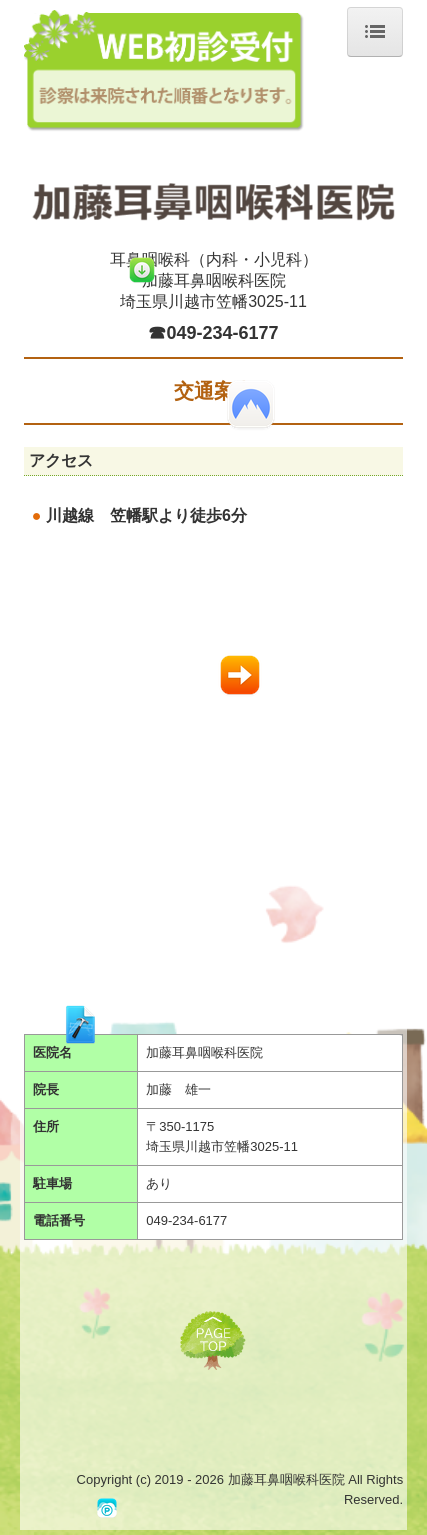 Image resolution: width=427 pixels, height=1535 pixels. I want to click on open nordvpn application, so click(251, 404).